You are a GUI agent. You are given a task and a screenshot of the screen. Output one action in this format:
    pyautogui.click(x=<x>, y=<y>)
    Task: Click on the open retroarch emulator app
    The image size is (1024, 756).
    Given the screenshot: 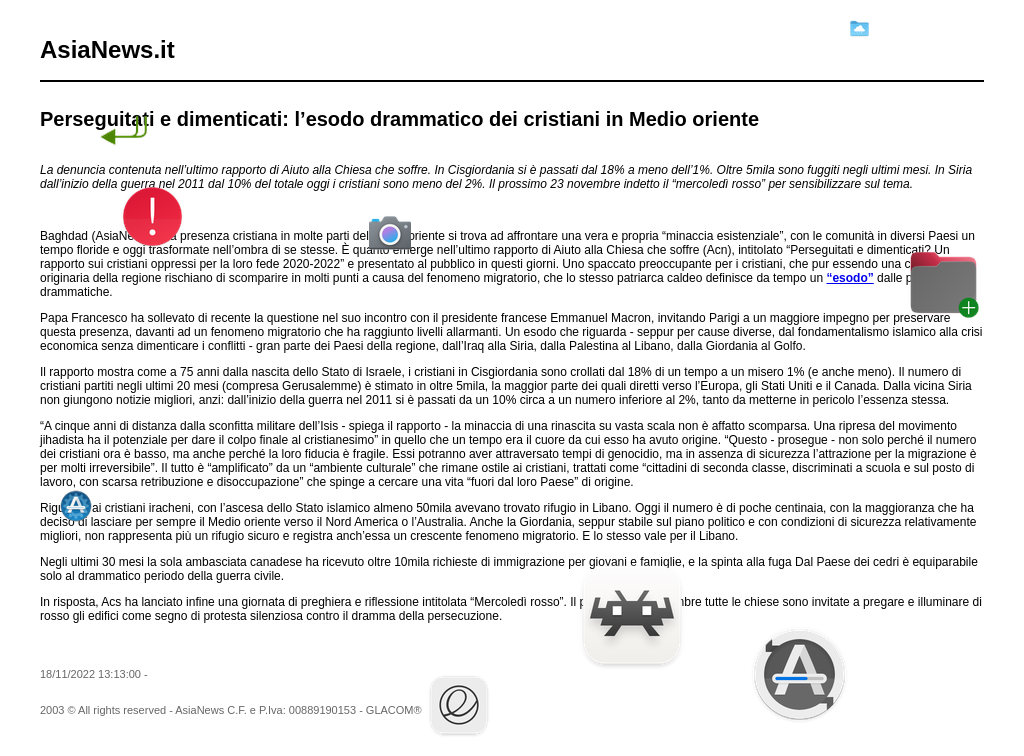 What is the action you would take?
    pyautogui.click(x=632, y=615)
    